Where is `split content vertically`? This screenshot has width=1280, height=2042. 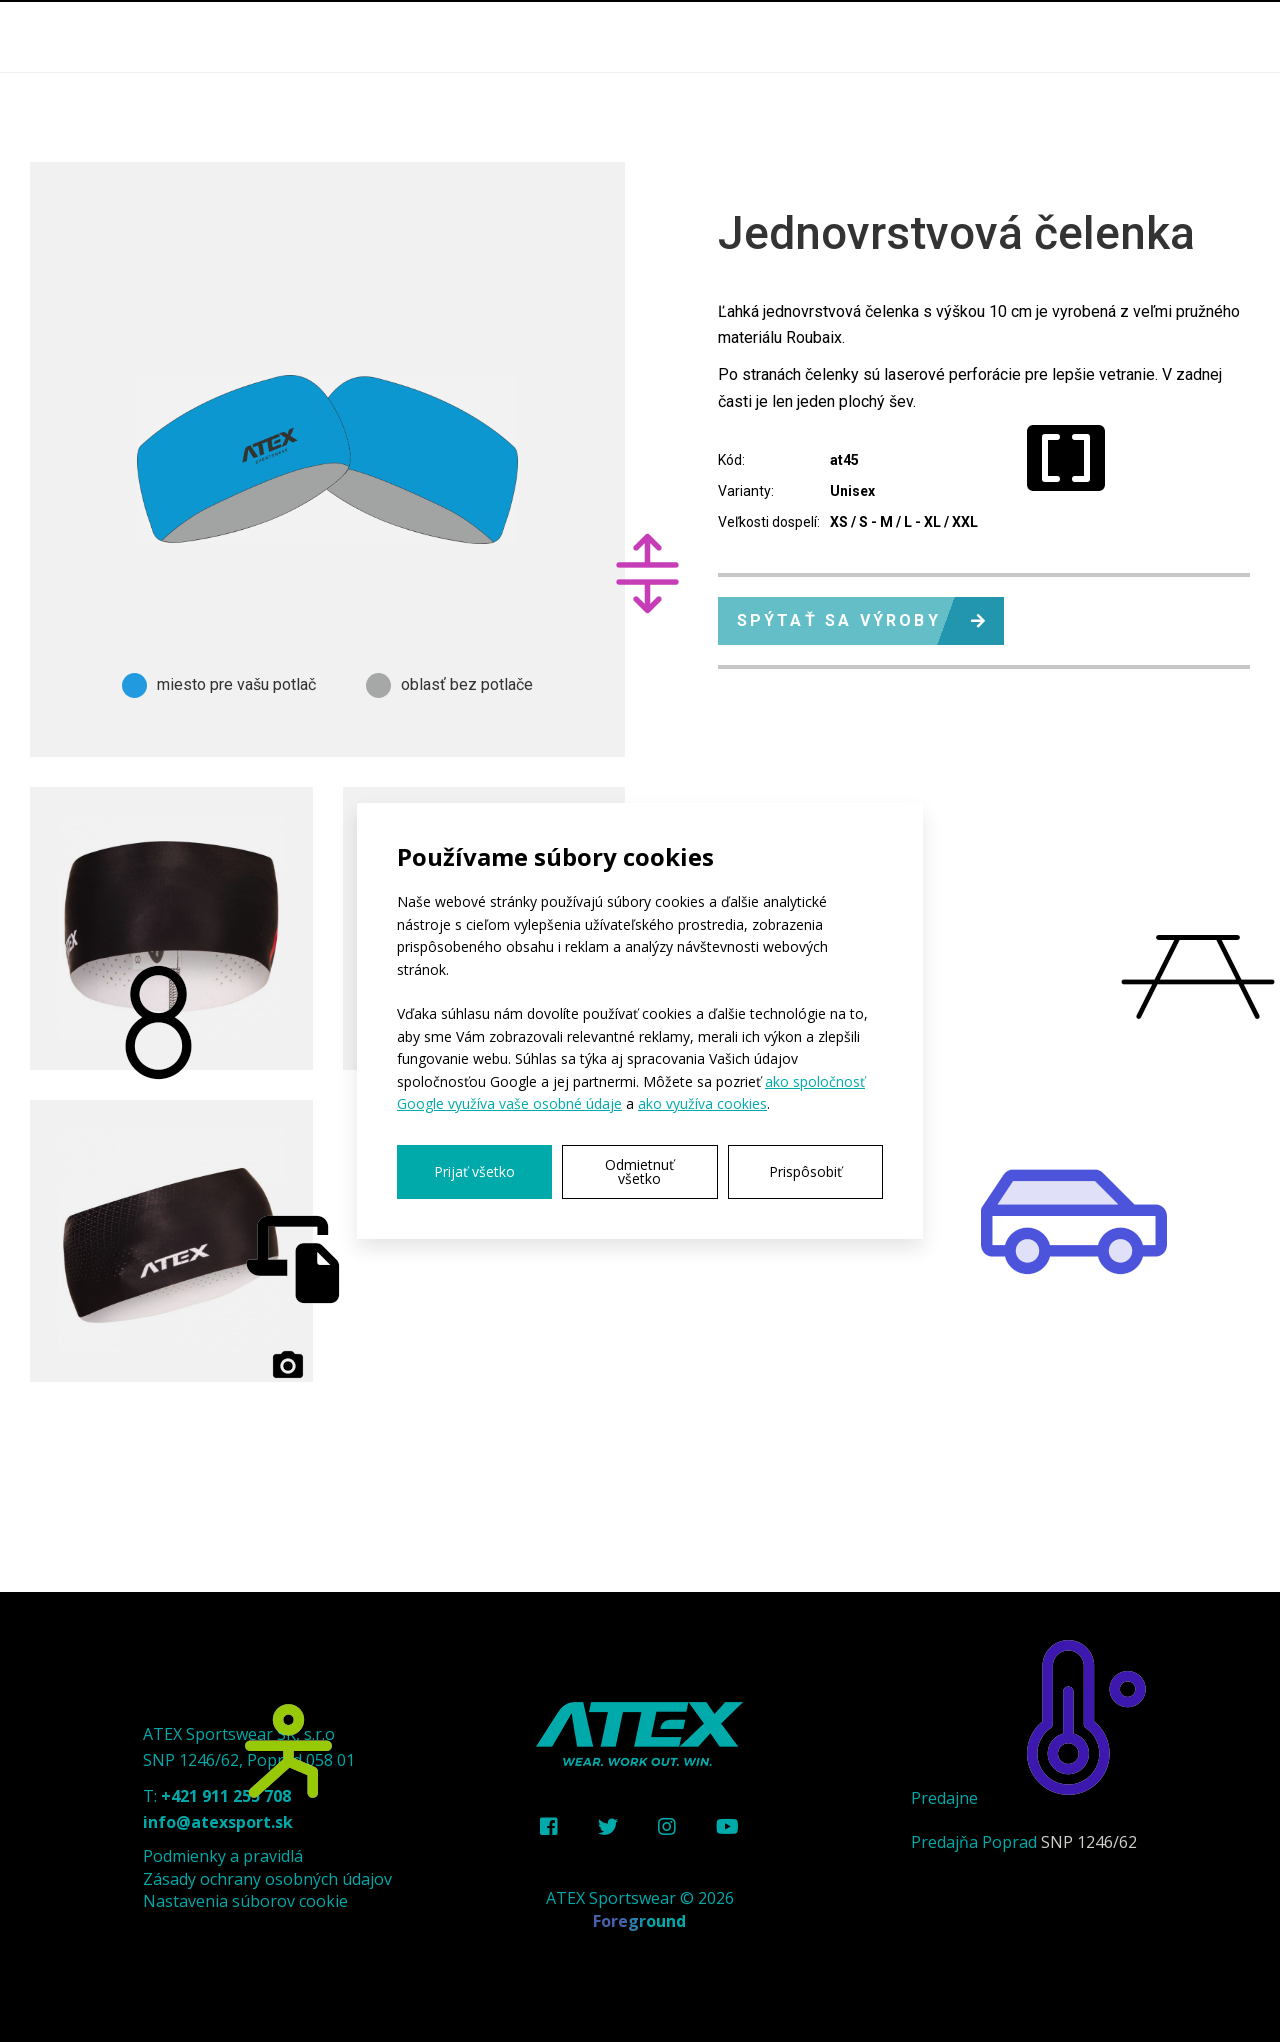 split content vertically is located at coordinates (647, 573).